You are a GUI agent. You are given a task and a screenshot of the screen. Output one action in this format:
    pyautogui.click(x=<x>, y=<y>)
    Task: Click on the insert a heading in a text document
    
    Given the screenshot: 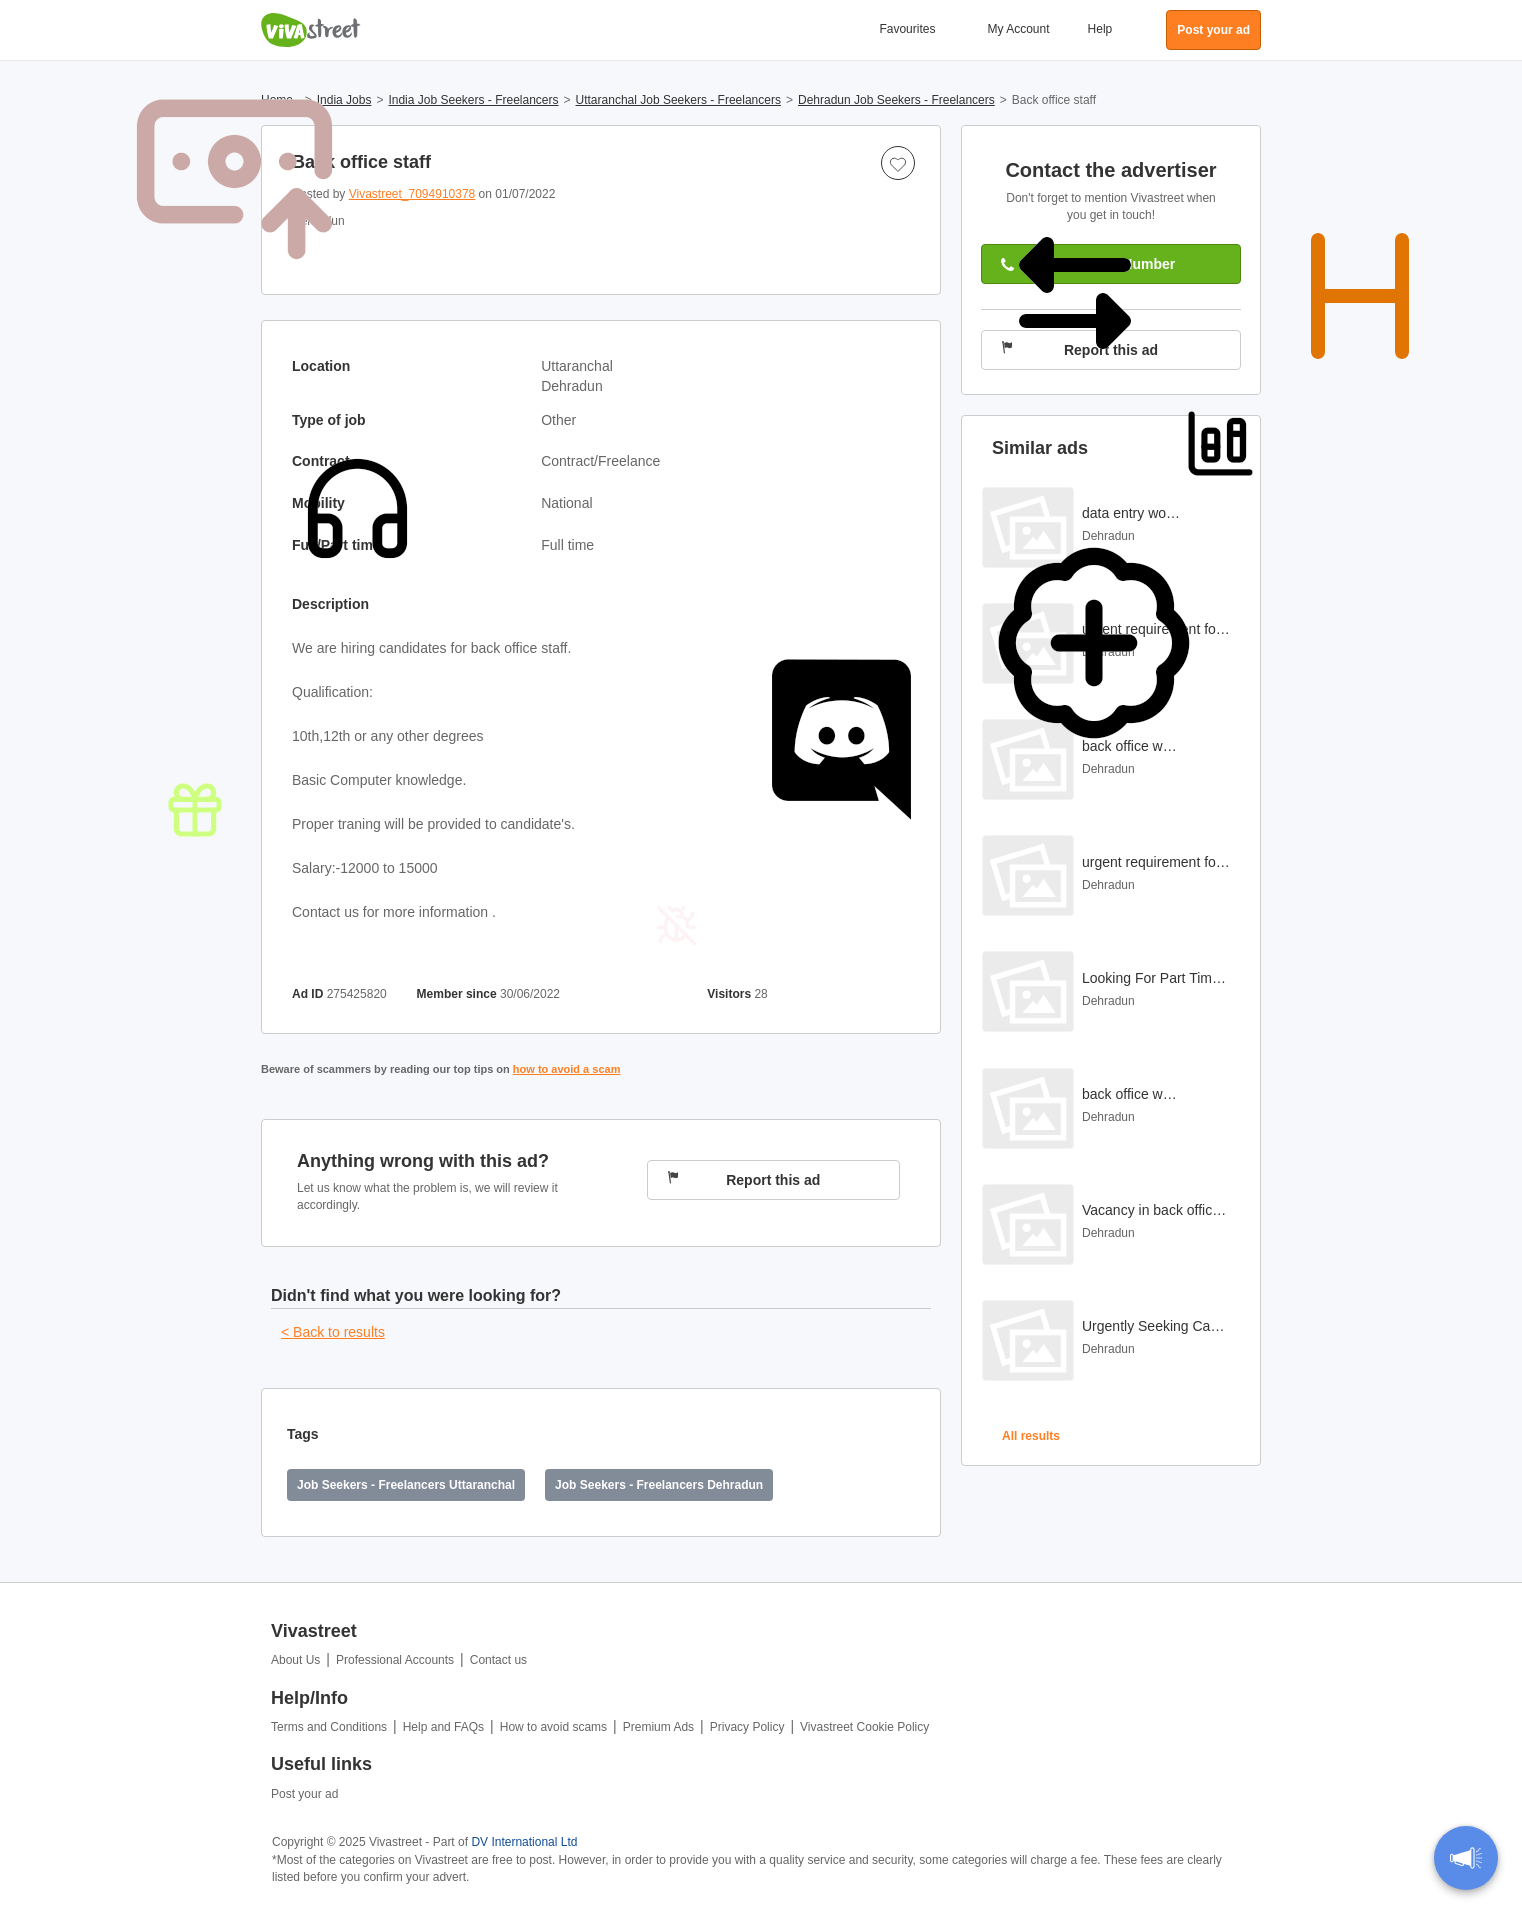 What is the action you would take?
    pyautogui.click(x=1360, y=296)
    